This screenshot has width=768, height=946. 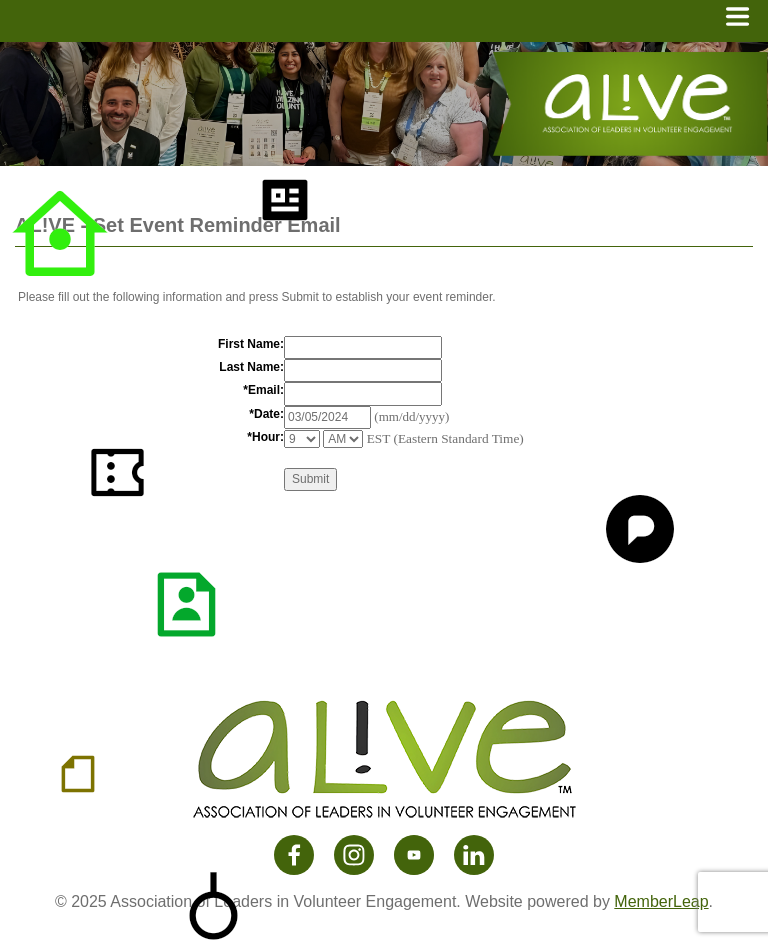 I want to click on open the Pixelfed app, so click(x=640, y=529).